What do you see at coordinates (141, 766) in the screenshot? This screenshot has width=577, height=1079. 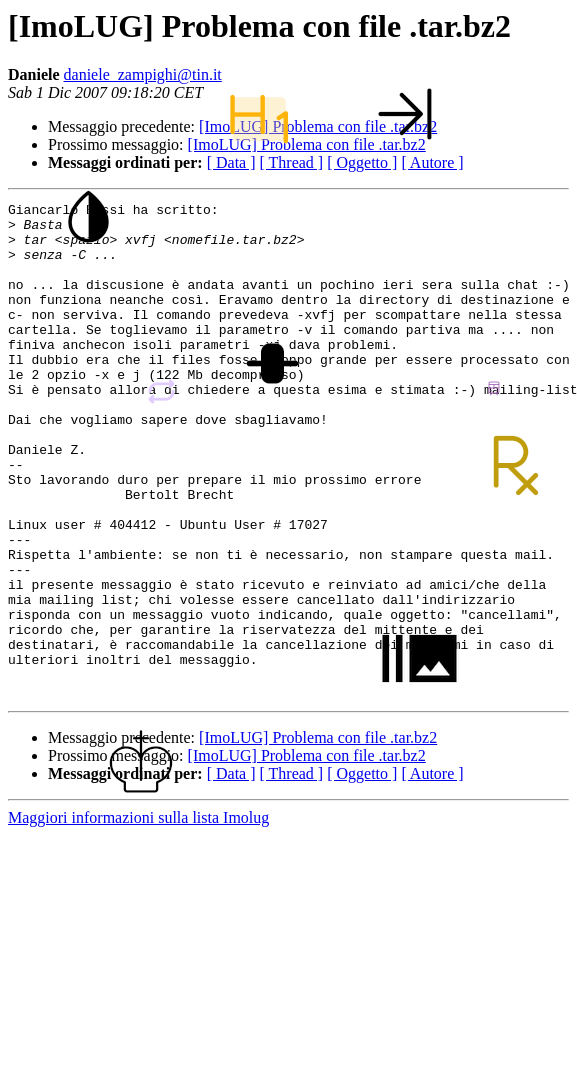 I see `remove or delete royal/premium status` at bounding box center [141, 766].